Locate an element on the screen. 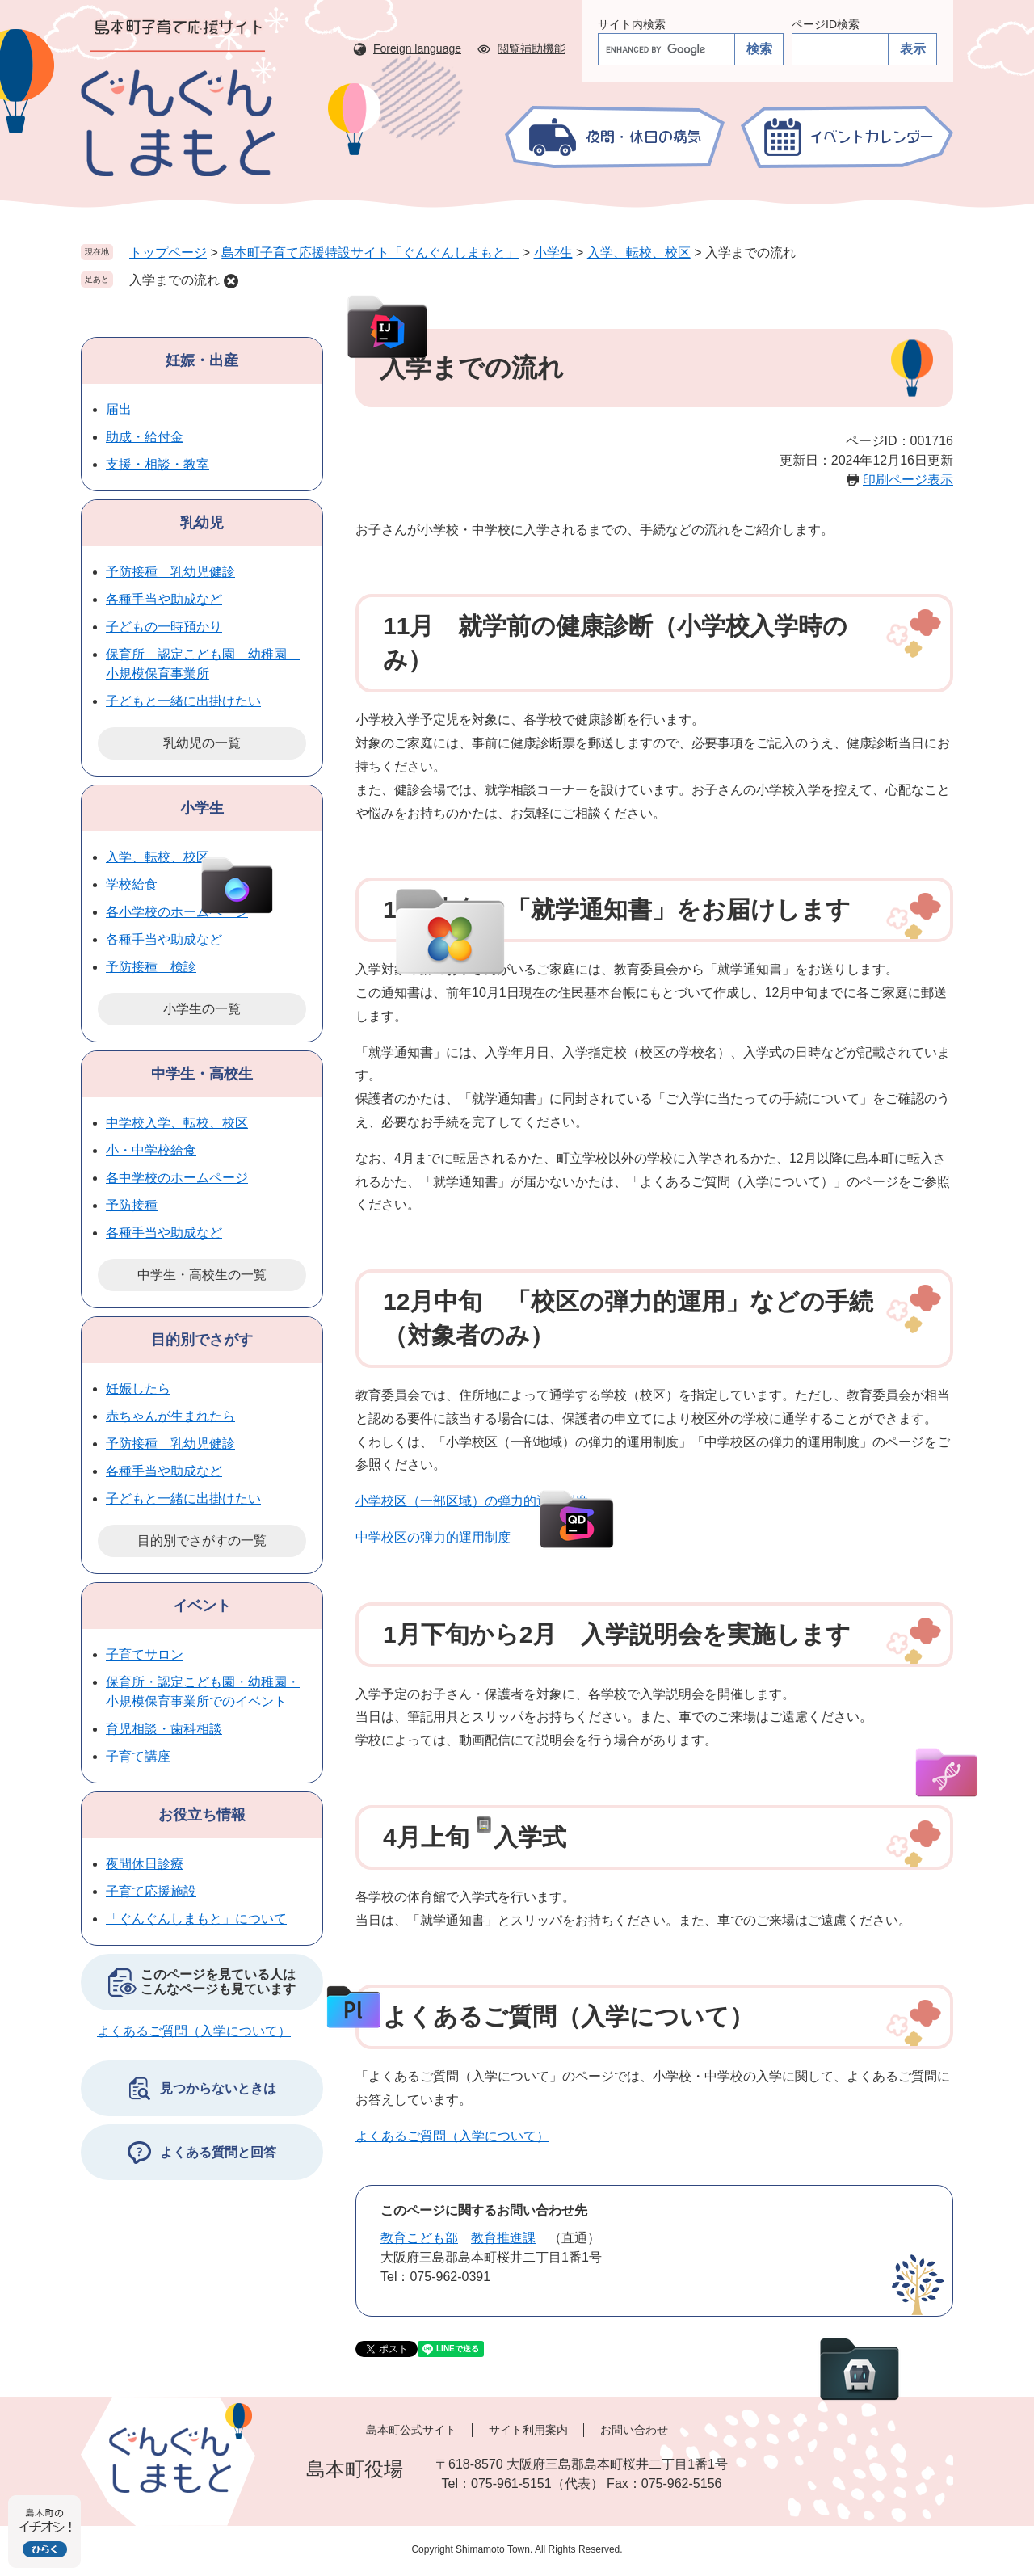 Image resolution: width=1034 pixels, height=2576 pixels. open cordova project folder is located at coordinates (859, 2371).